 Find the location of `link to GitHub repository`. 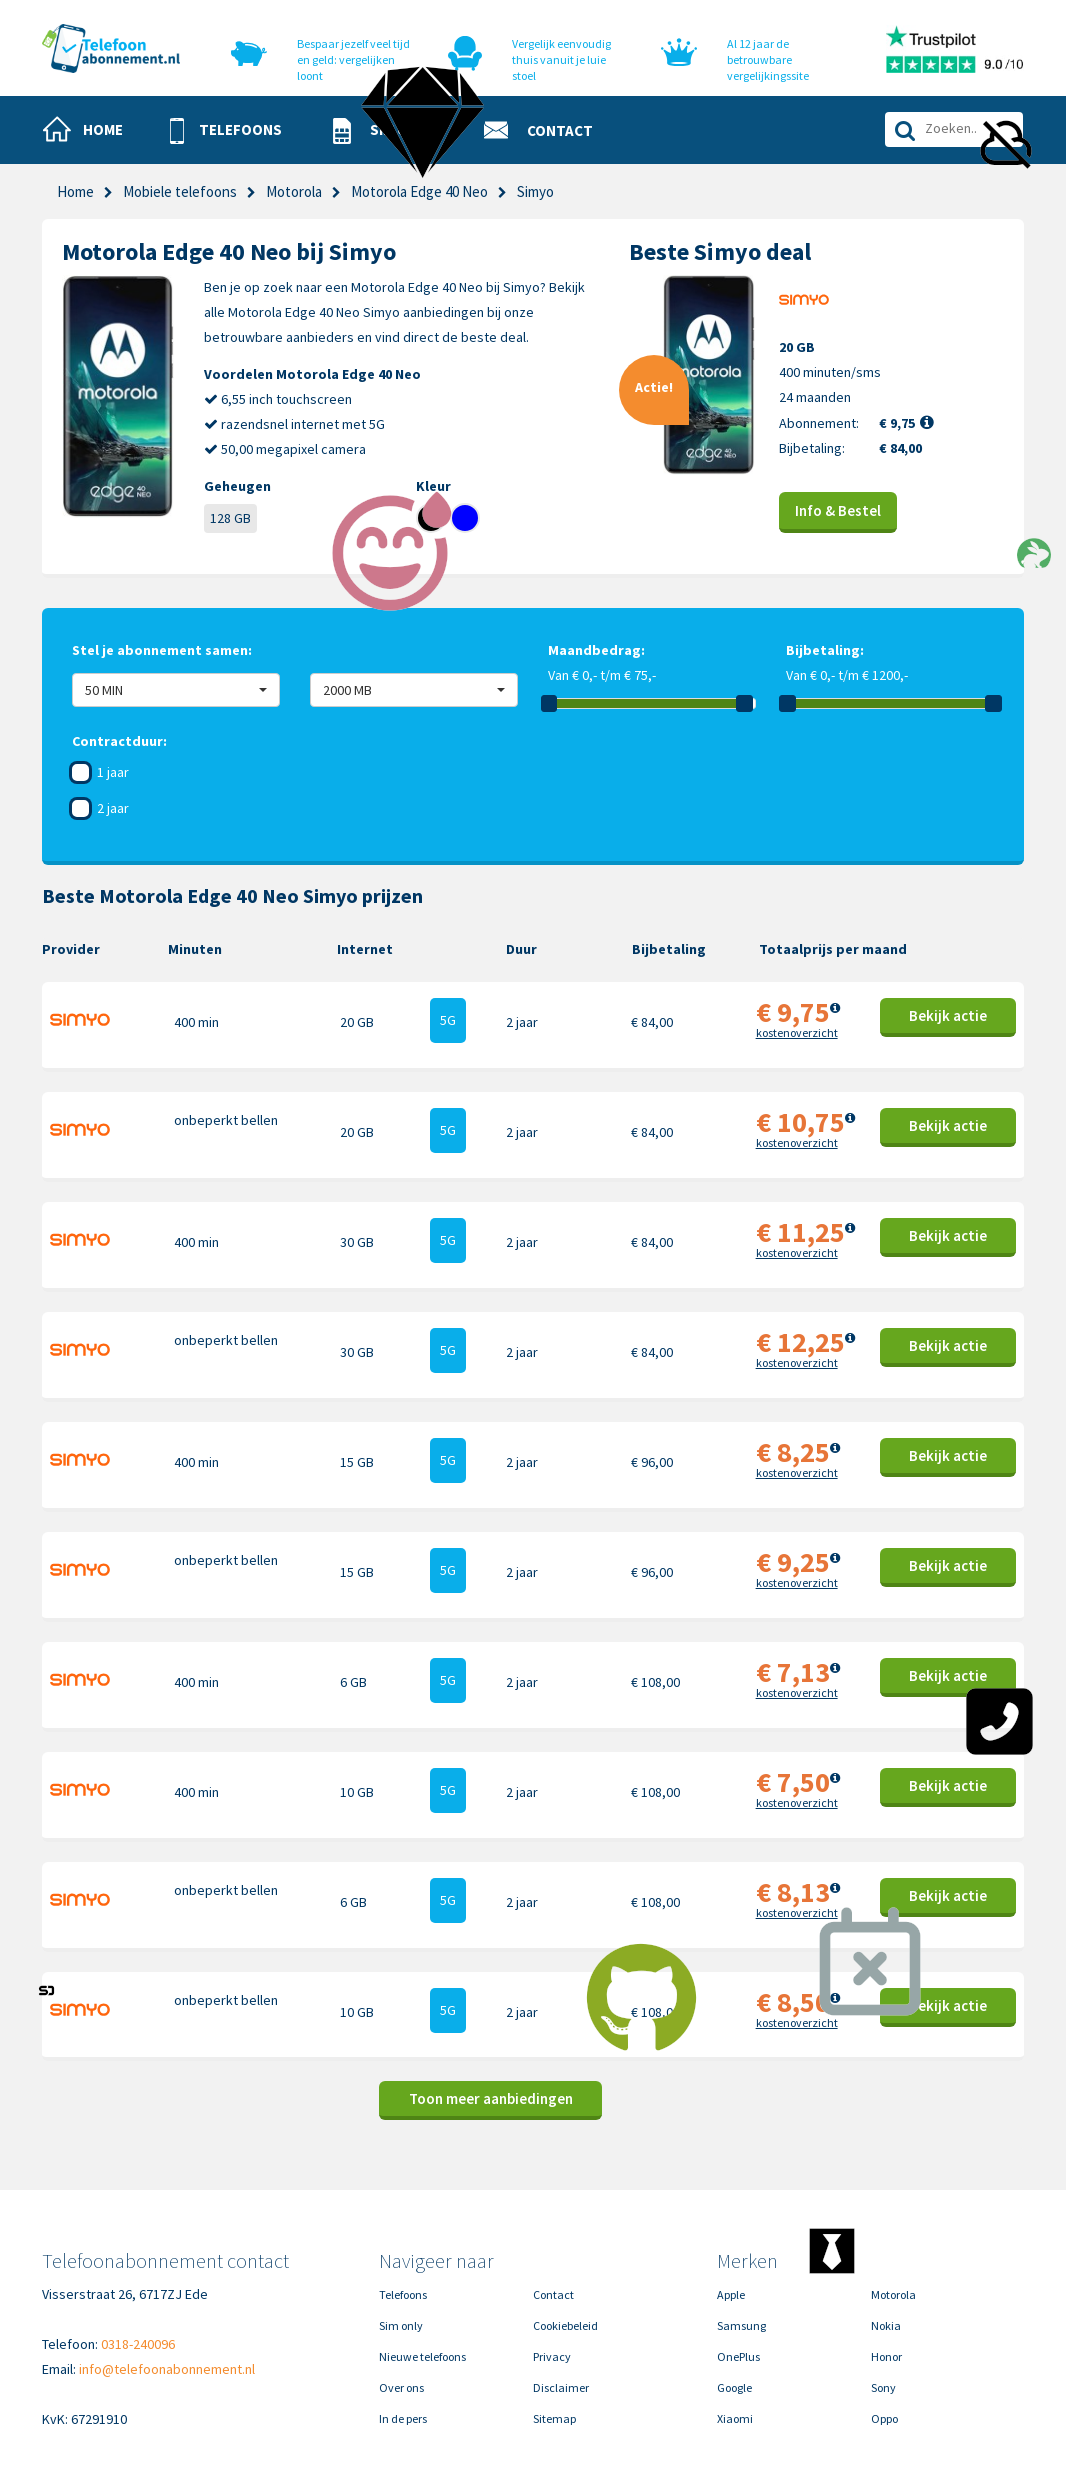

link to GitHub repository is located at coordinates (641, 1998).